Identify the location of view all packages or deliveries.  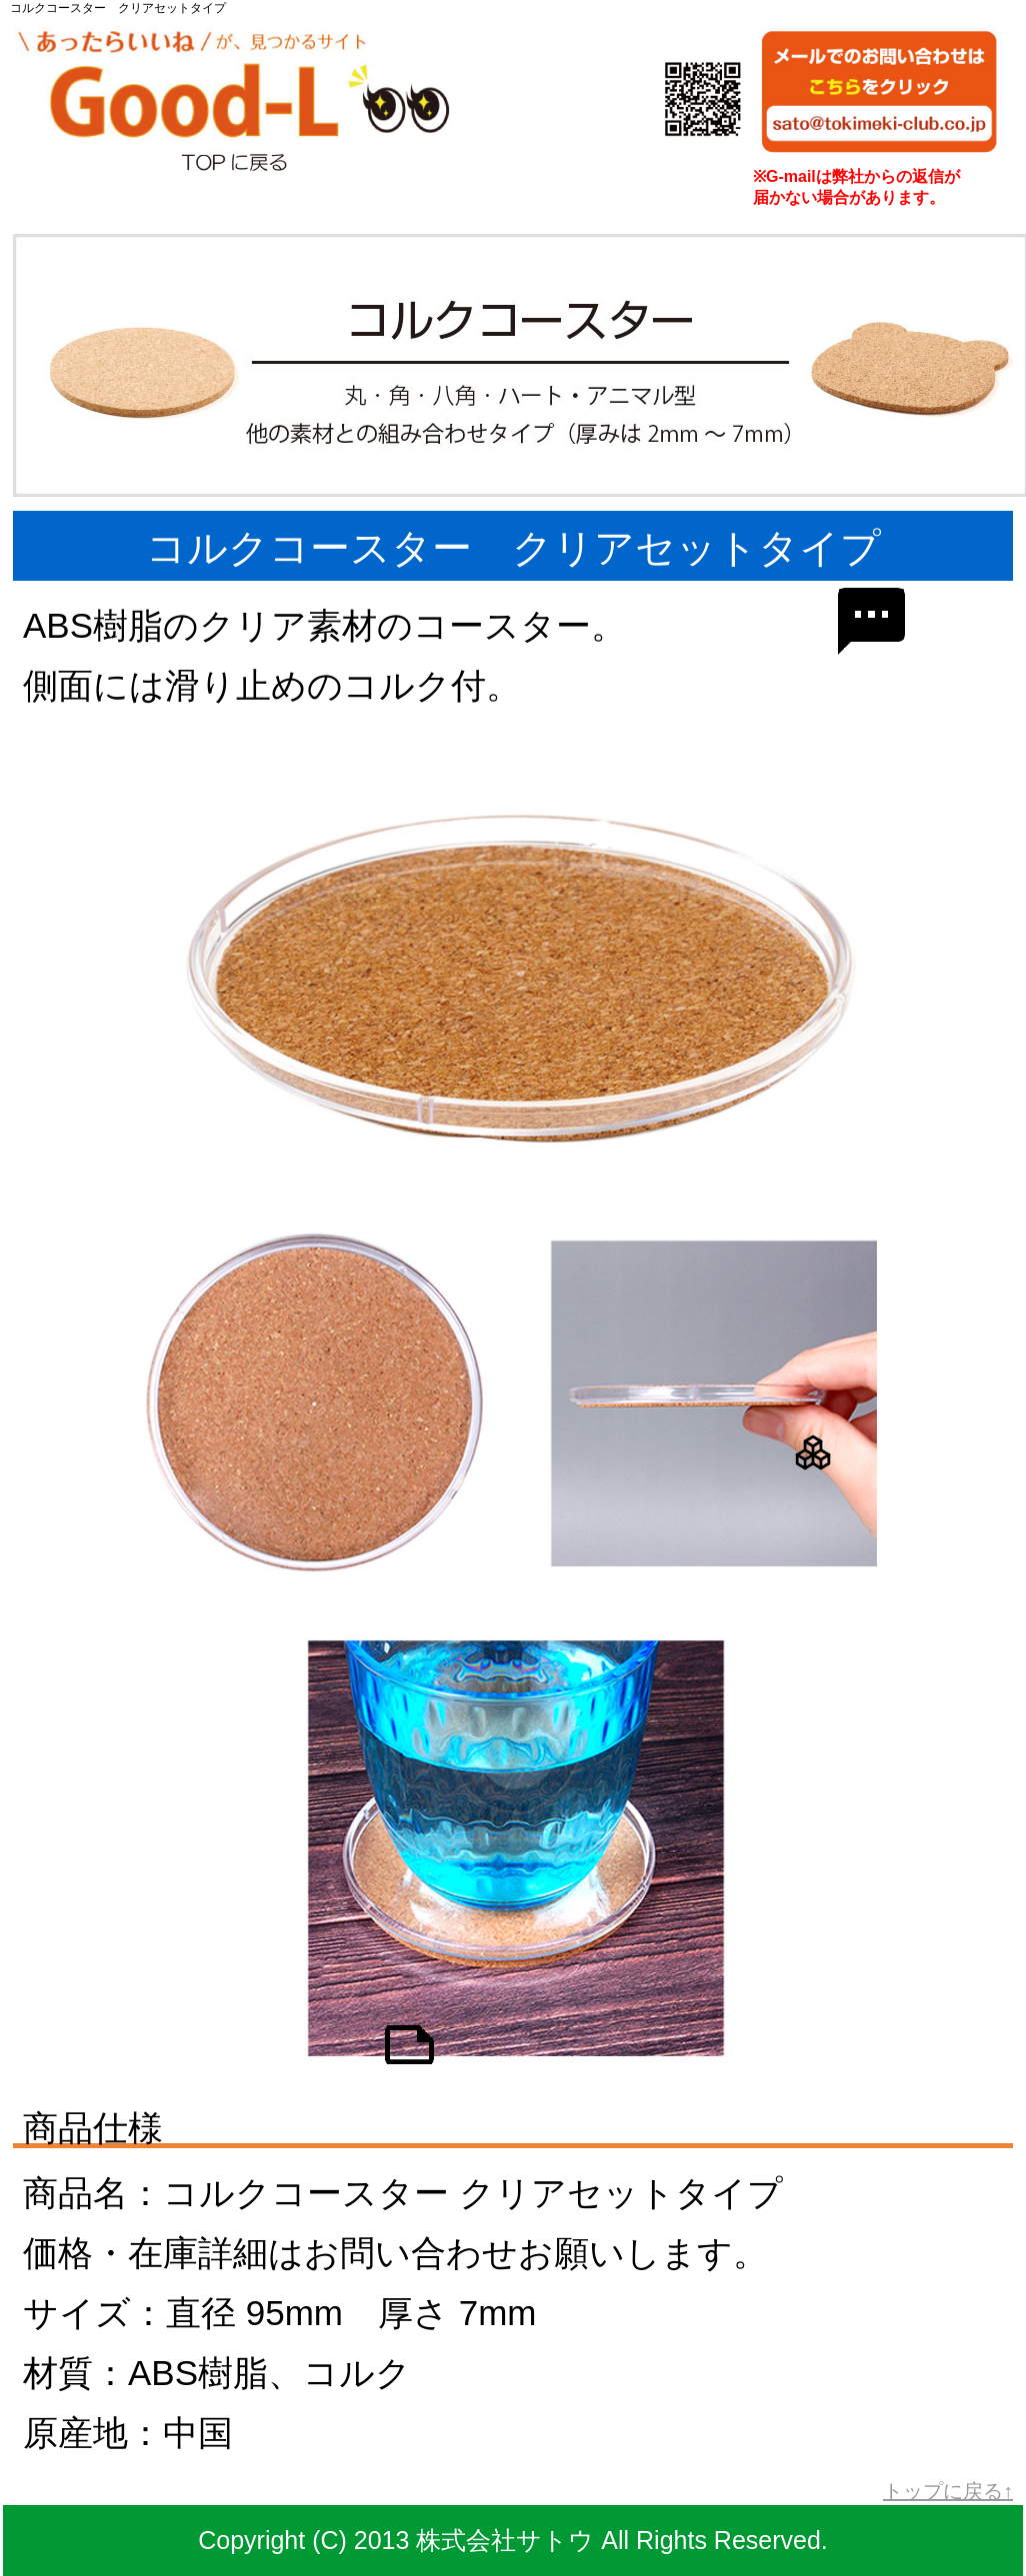
(813, 1452).